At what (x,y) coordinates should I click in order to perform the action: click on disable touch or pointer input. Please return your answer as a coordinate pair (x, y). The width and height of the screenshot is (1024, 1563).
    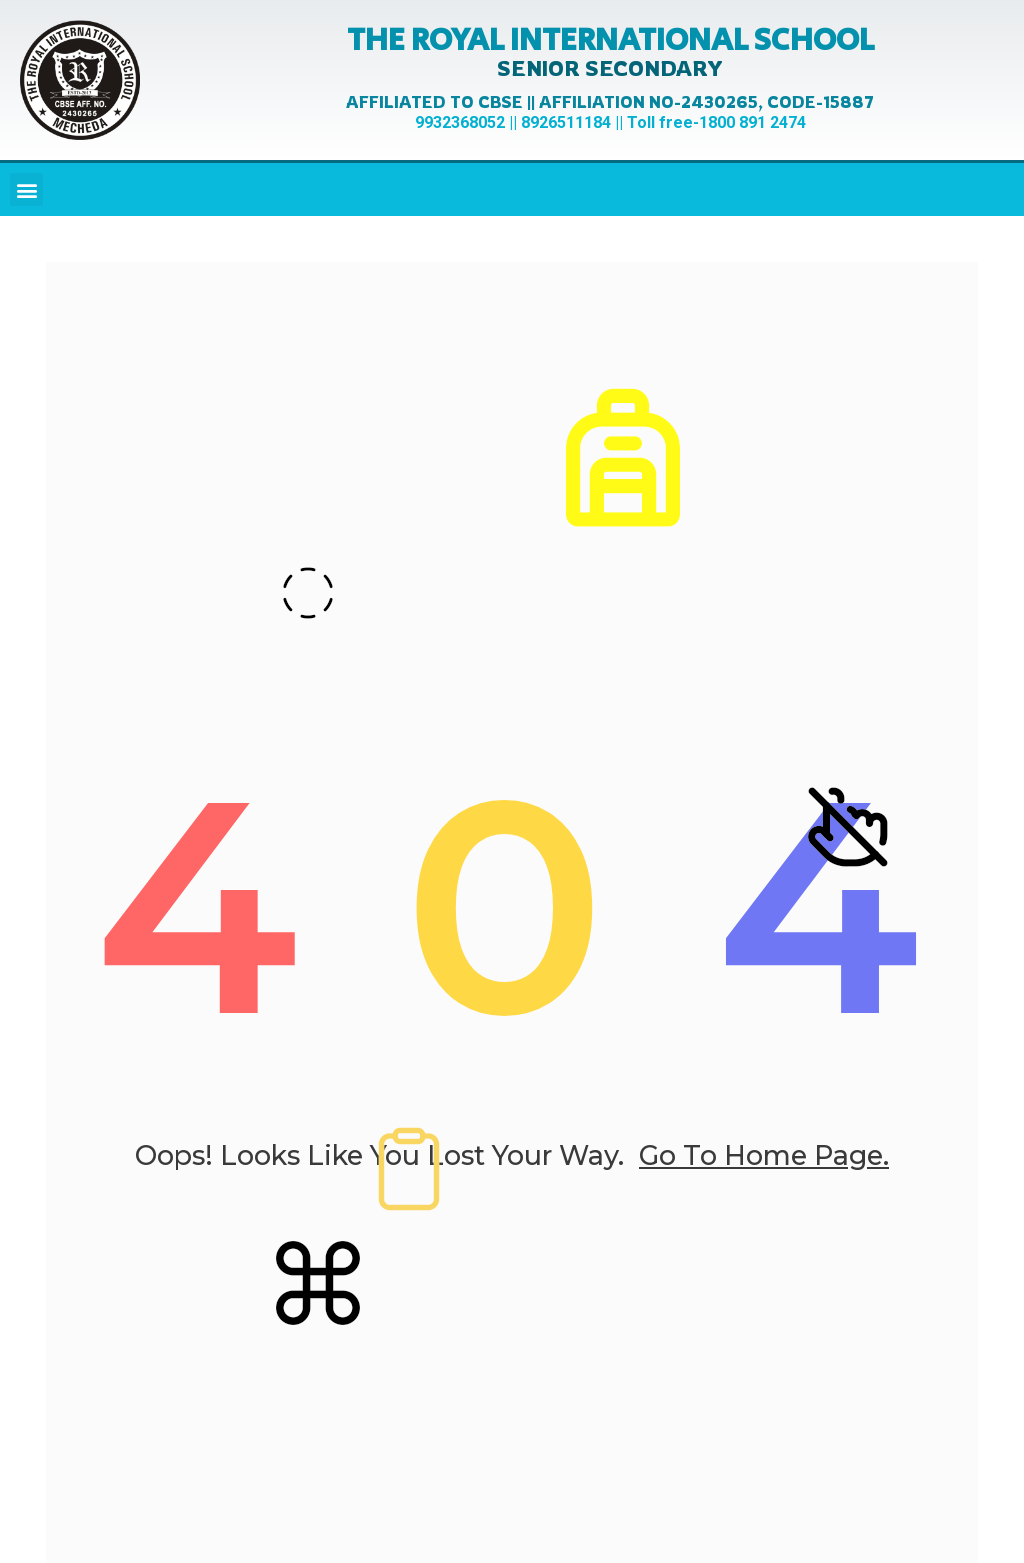
    Looking at the image, I should click on (848, 827).